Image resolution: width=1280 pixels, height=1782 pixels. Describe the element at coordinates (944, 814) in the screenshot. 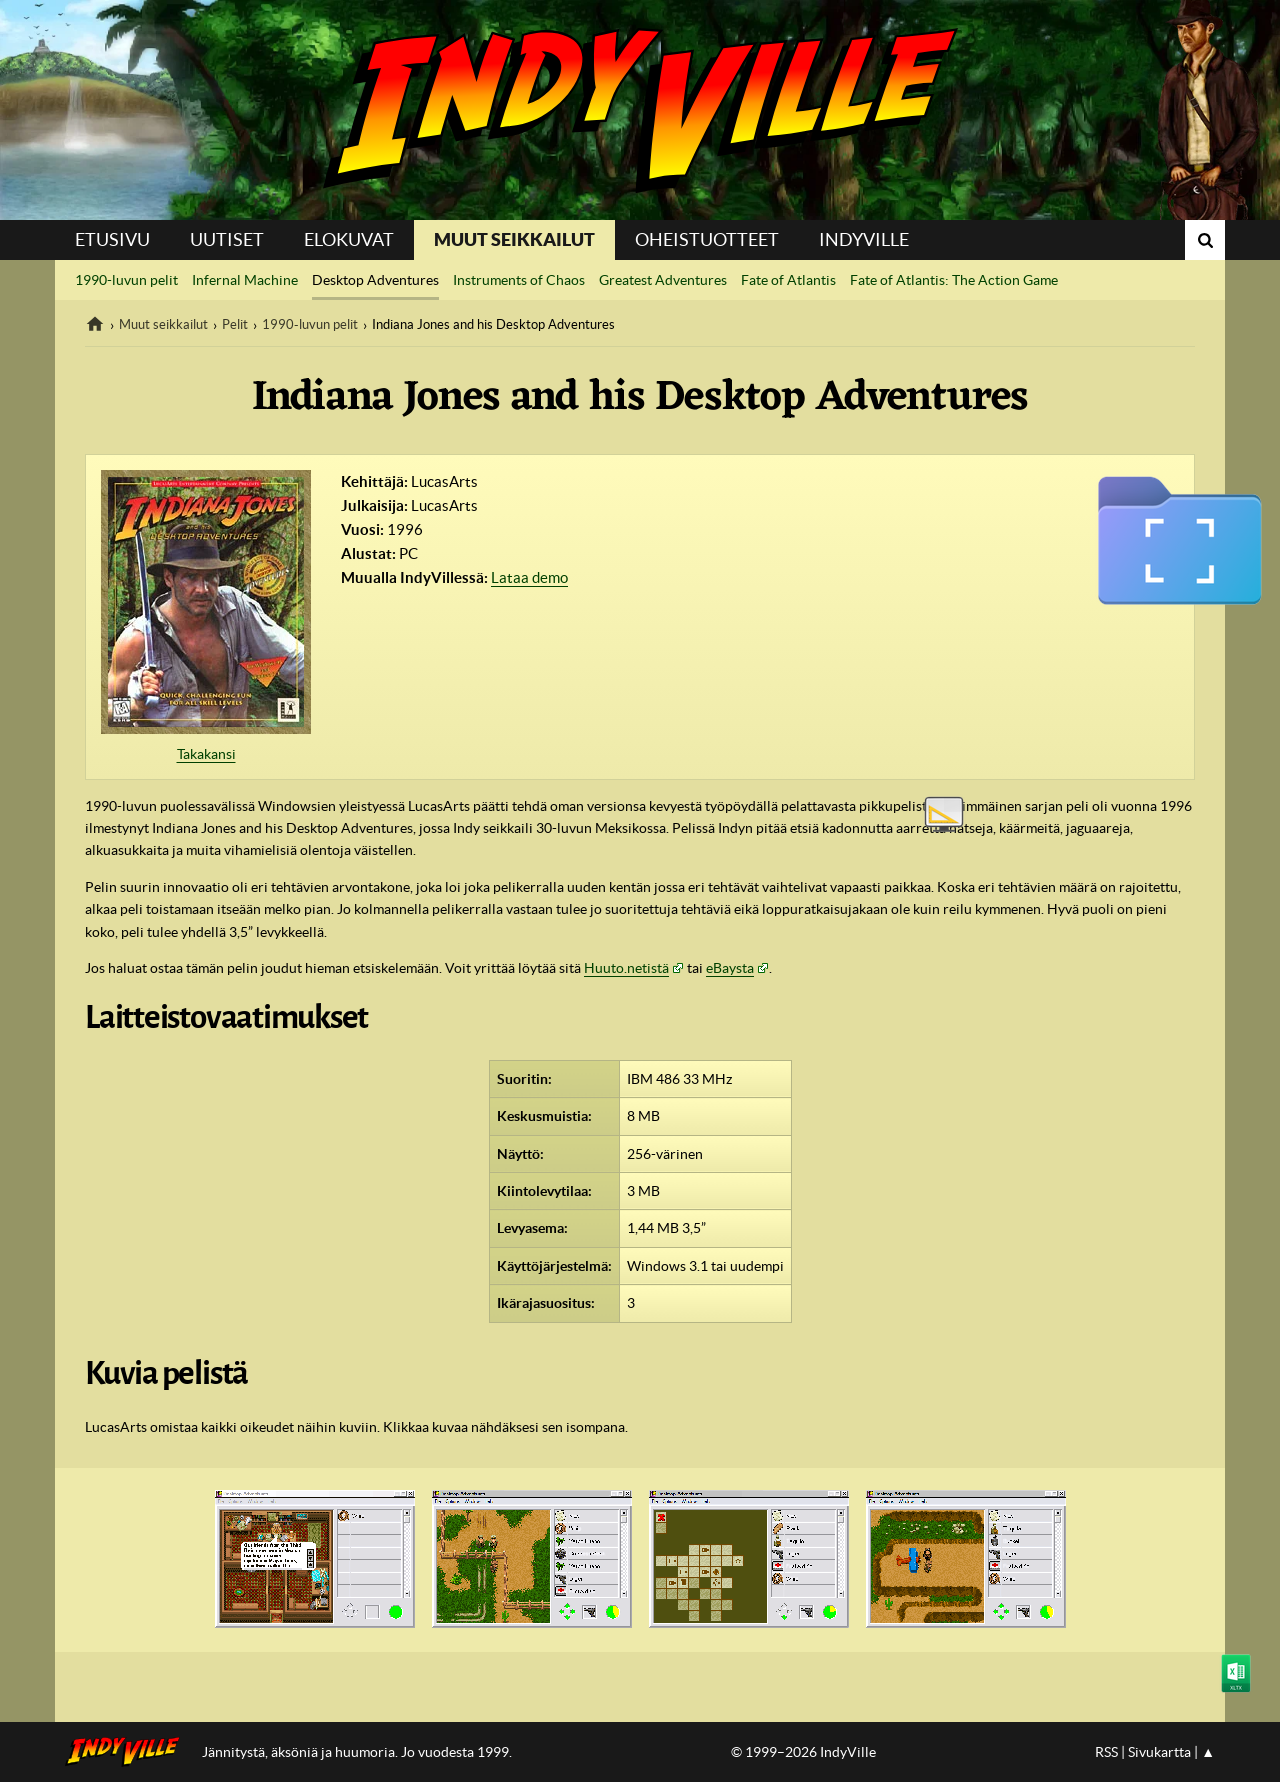

I see `access display settings` at that location.